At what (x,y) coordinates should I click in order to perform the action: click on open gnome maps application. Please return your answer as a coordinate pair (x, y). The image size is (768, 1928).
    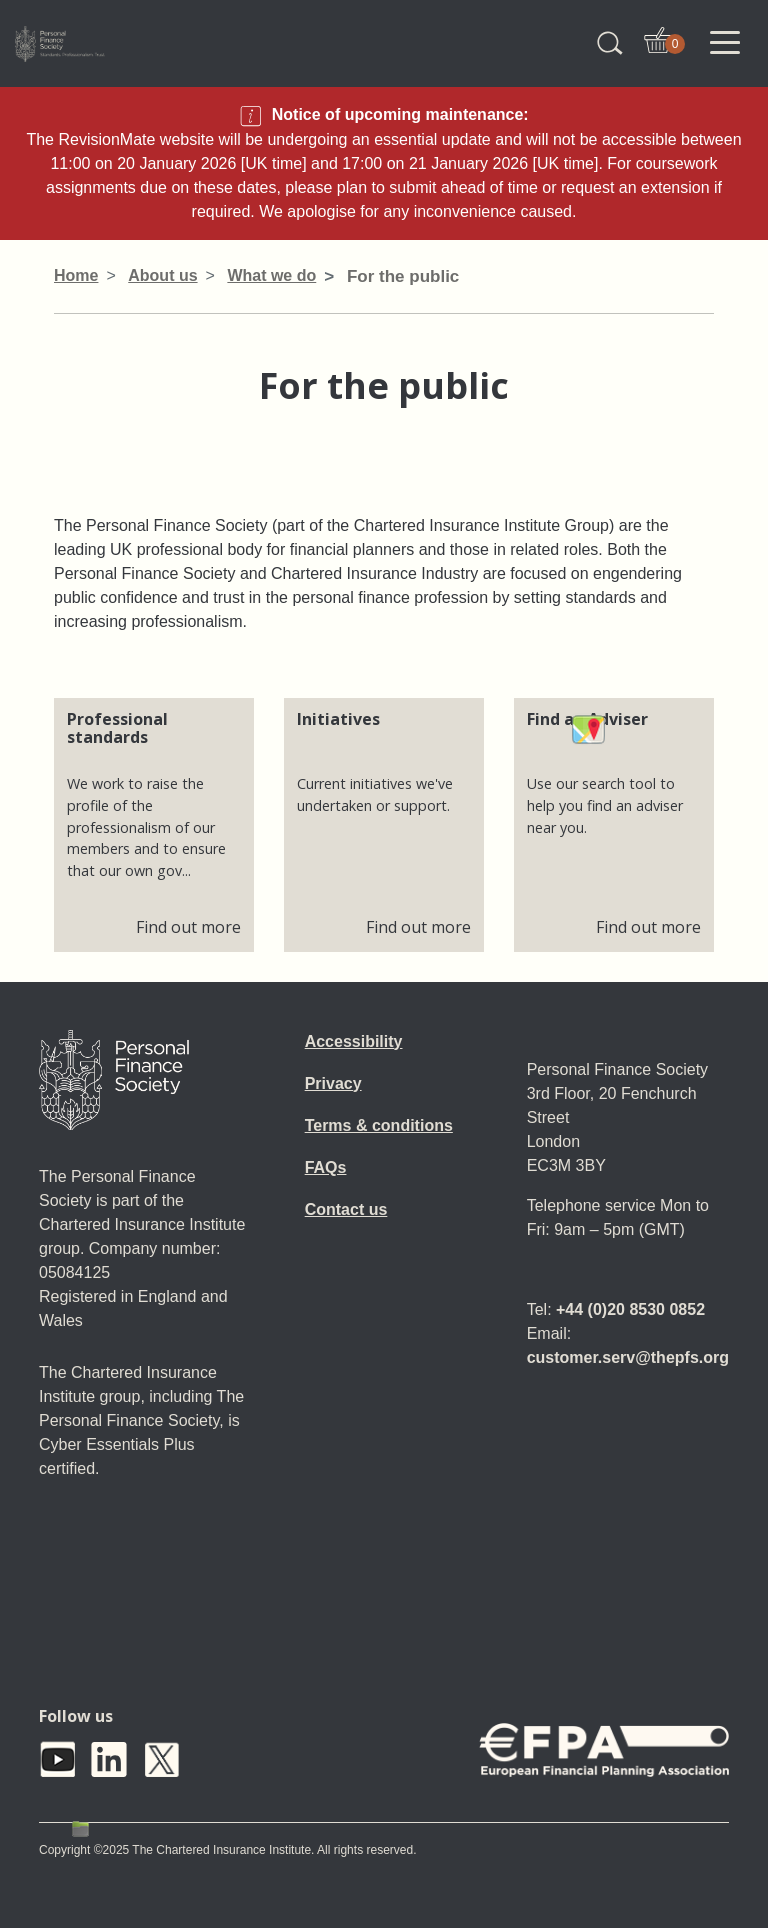
    Looking at the image, I should click on (588, 729).